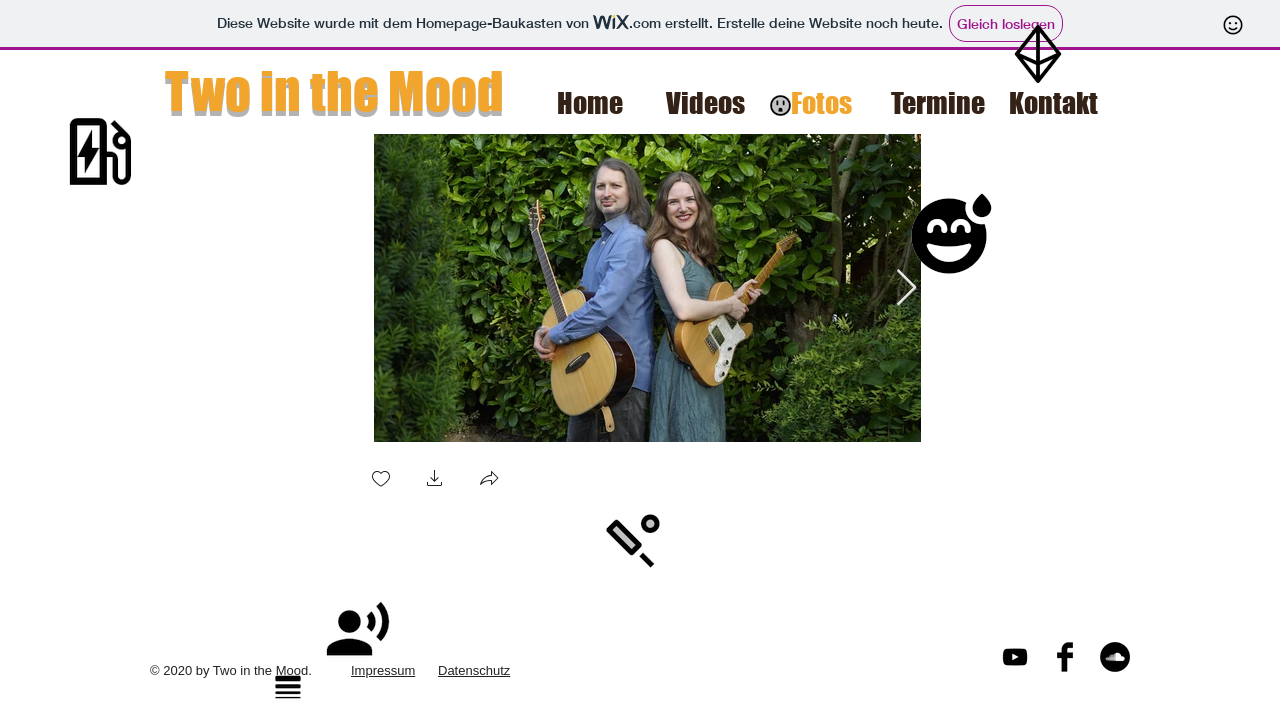 The width and height of the screenshot is (1280, 720). What do you see at coordinates (1038, 54) in the screenshot?
I see `view ethereum wallet or balance` at bounding box center [1038, 54].